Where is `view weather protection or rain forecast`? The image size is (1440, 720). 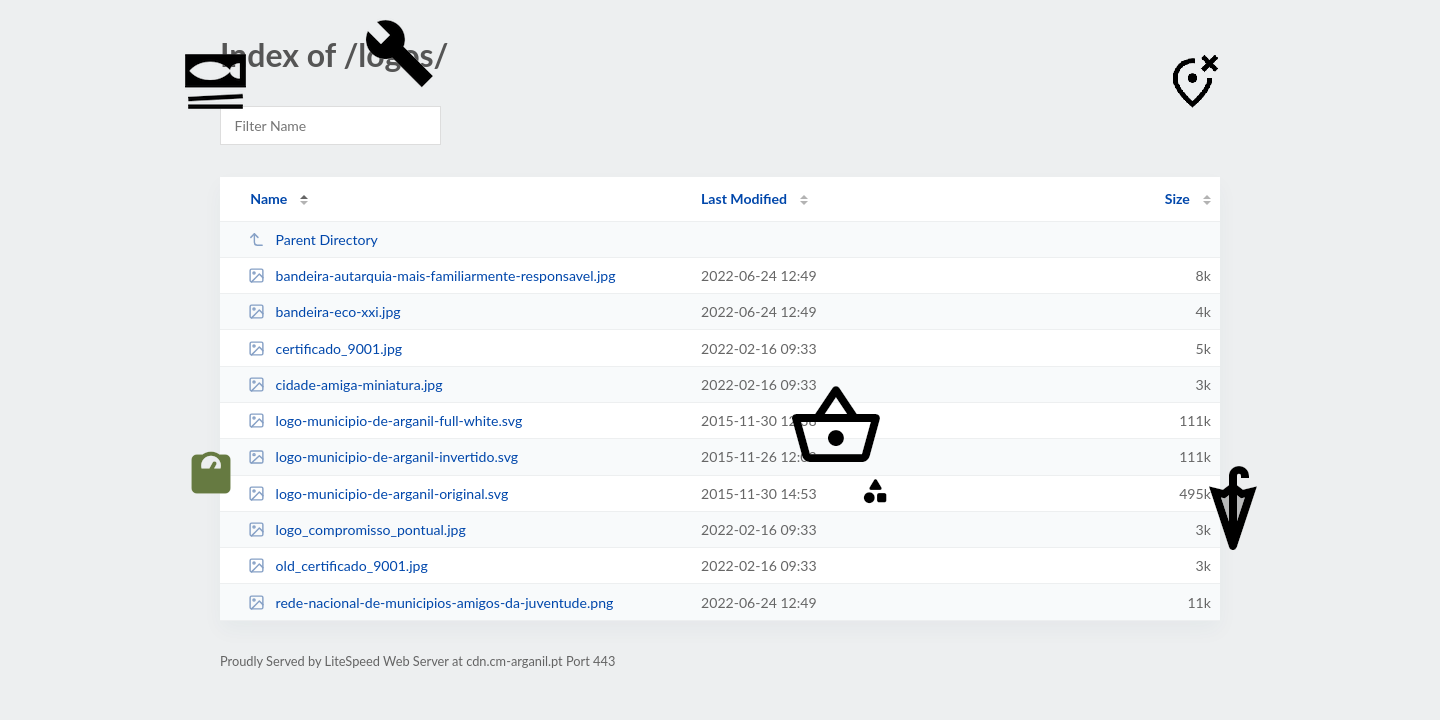
view weather protection or rain forecast is located at coordinates (1233, 510).